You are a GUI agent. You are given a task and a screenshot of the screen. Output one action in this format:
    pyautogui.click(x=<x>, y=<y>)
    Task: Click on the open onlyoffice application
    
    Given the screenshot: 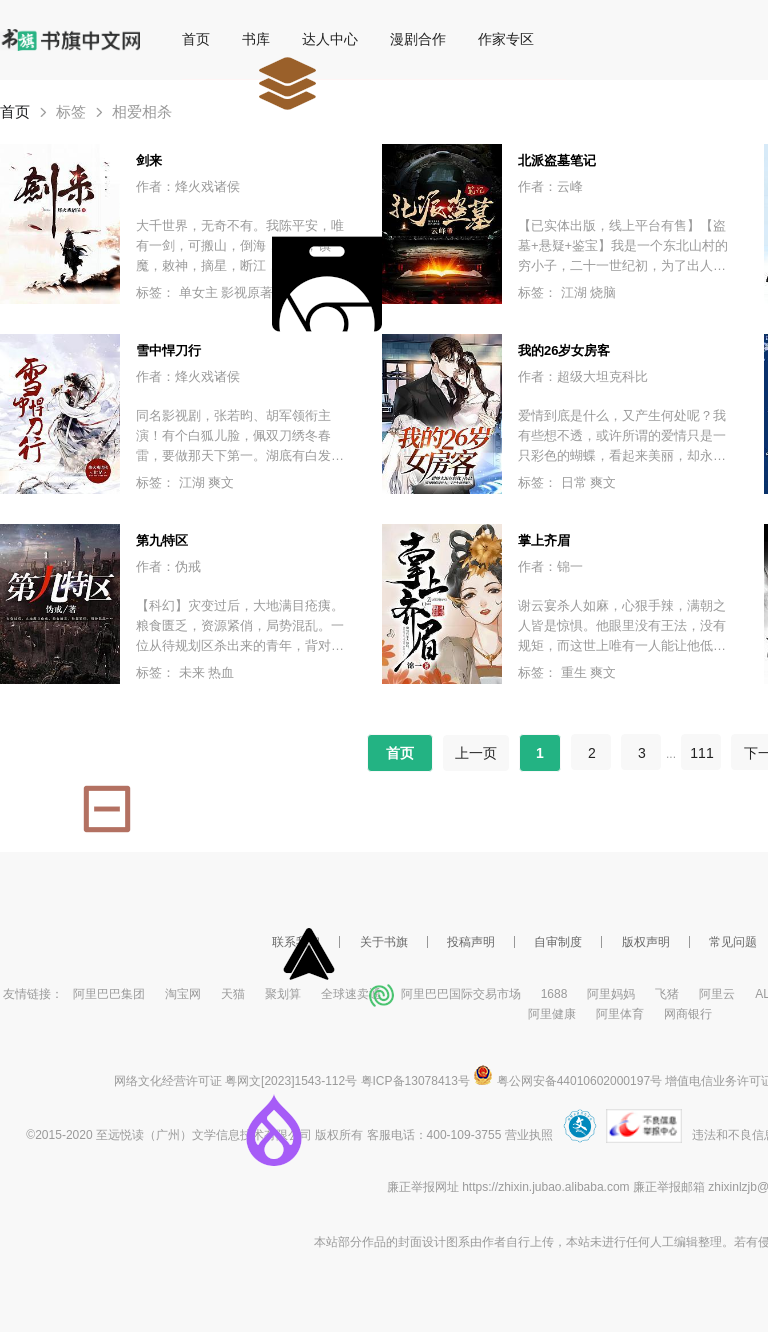 What is the action you would take?
    pyautogui.click(x=287, y=83)
    